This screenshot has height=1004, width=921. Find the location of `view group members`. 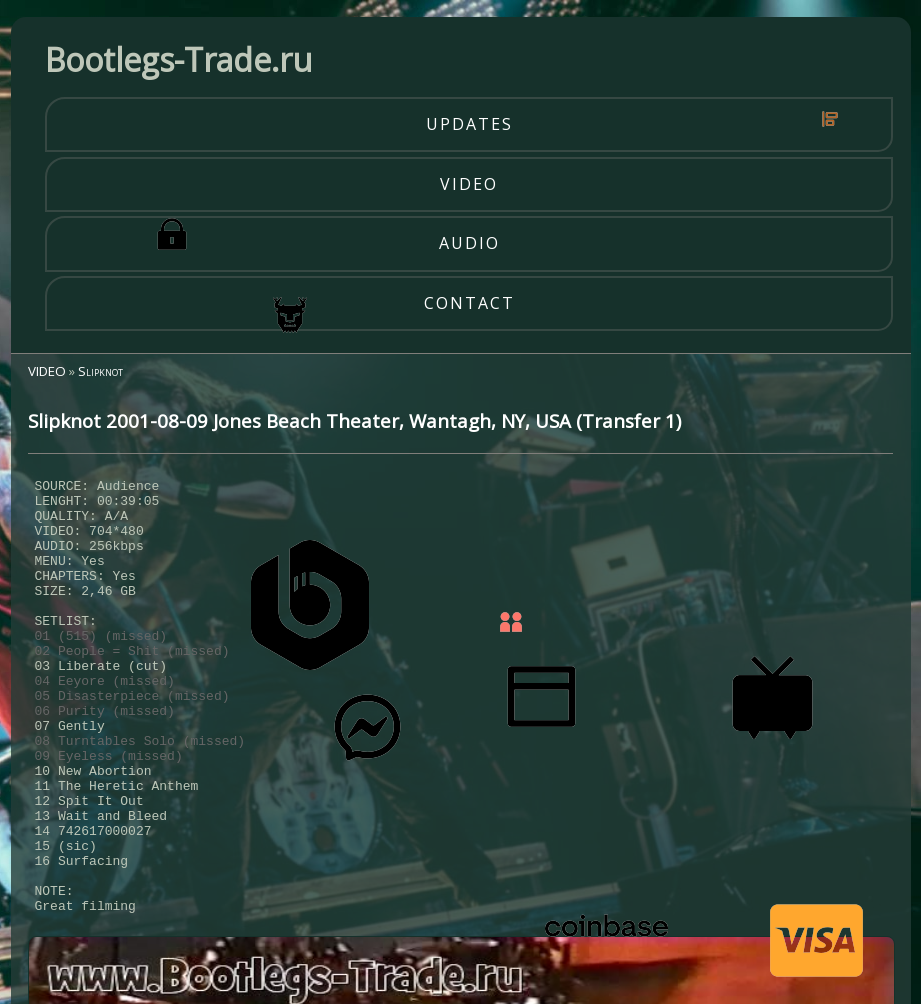

view group members is located at coordinates (511, 622).